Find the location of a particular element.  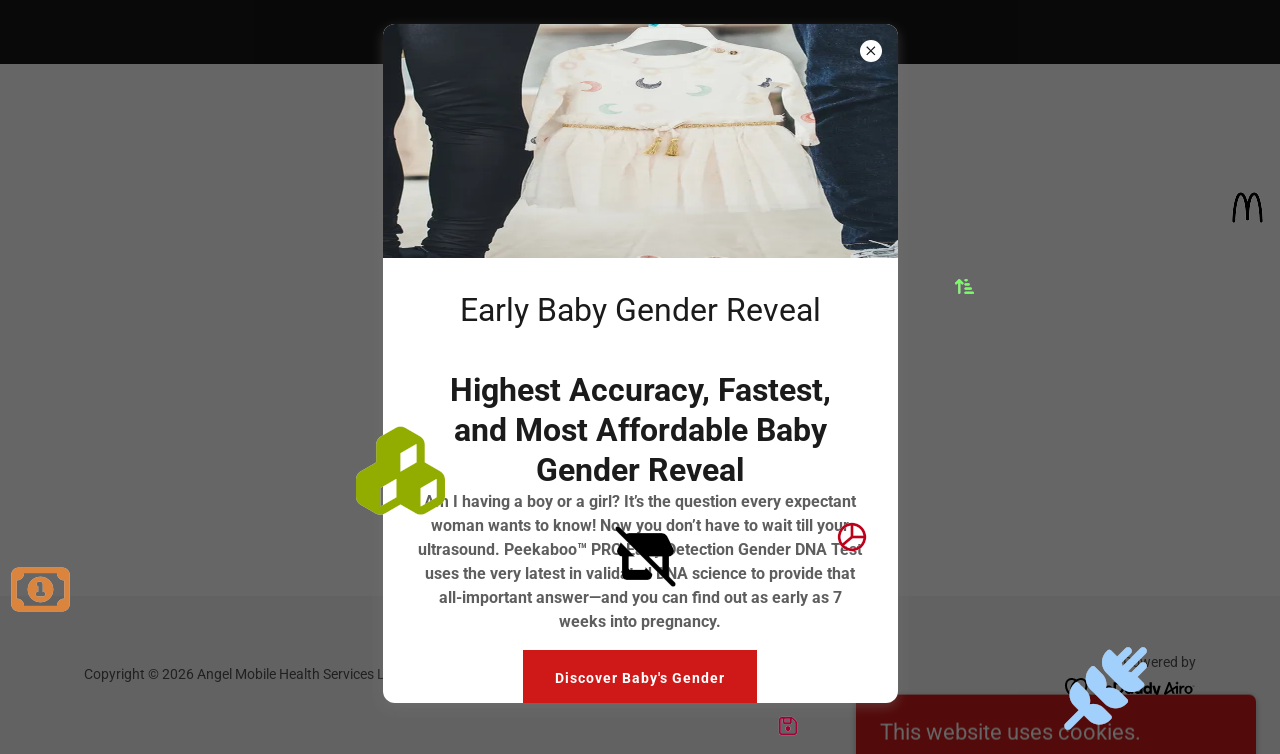

sort items in ascending order is located at coordinates (964, 286).